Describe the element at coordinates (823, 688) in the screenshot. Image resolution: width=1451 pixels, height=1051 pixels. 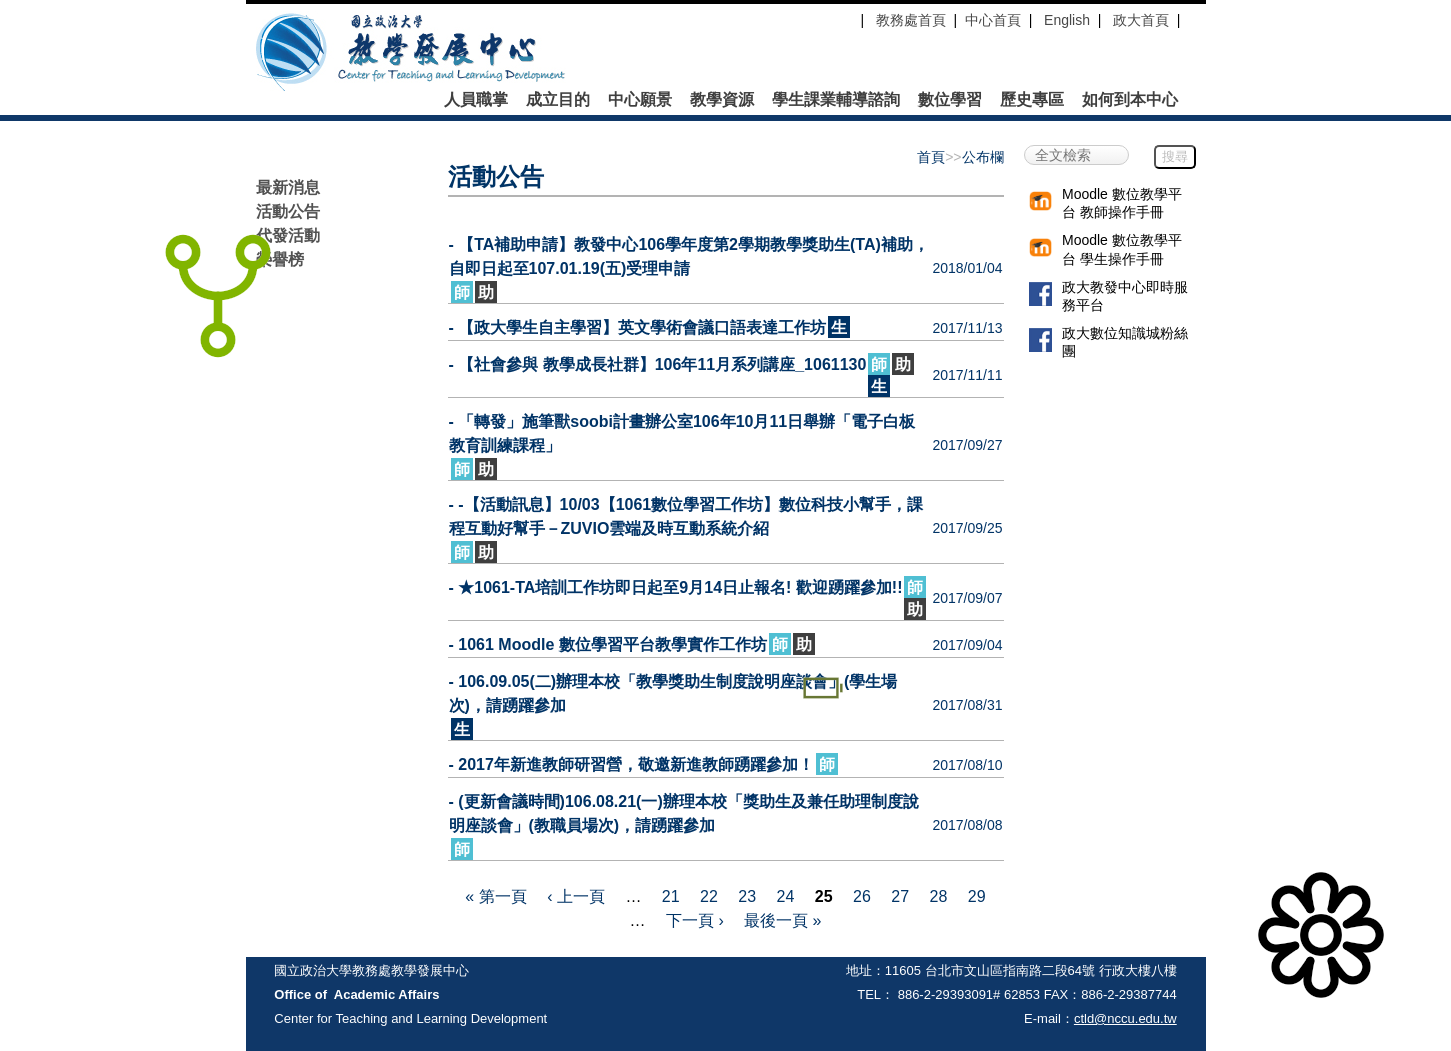
I see `indicates battery is completely drained` at that location.